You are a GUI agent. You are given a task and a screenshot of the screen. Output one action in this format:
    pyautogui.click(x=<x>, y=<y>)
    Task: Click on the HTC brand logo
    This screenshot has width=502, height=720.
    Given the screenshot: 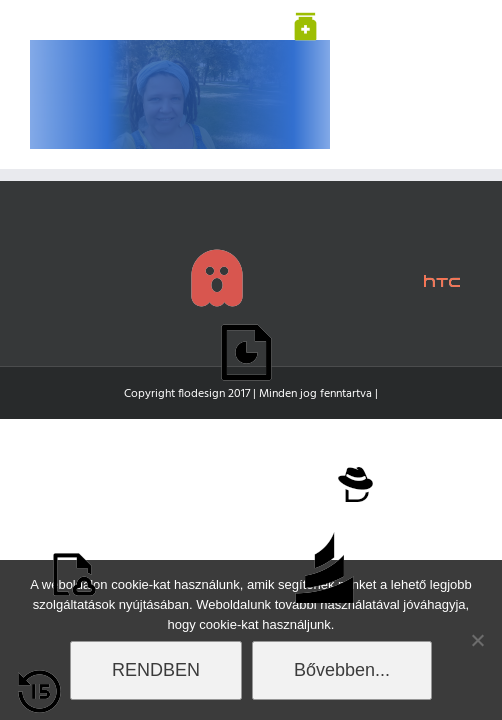 What is the action you would take?
    pyautogui.click(x=442, y=281)
    